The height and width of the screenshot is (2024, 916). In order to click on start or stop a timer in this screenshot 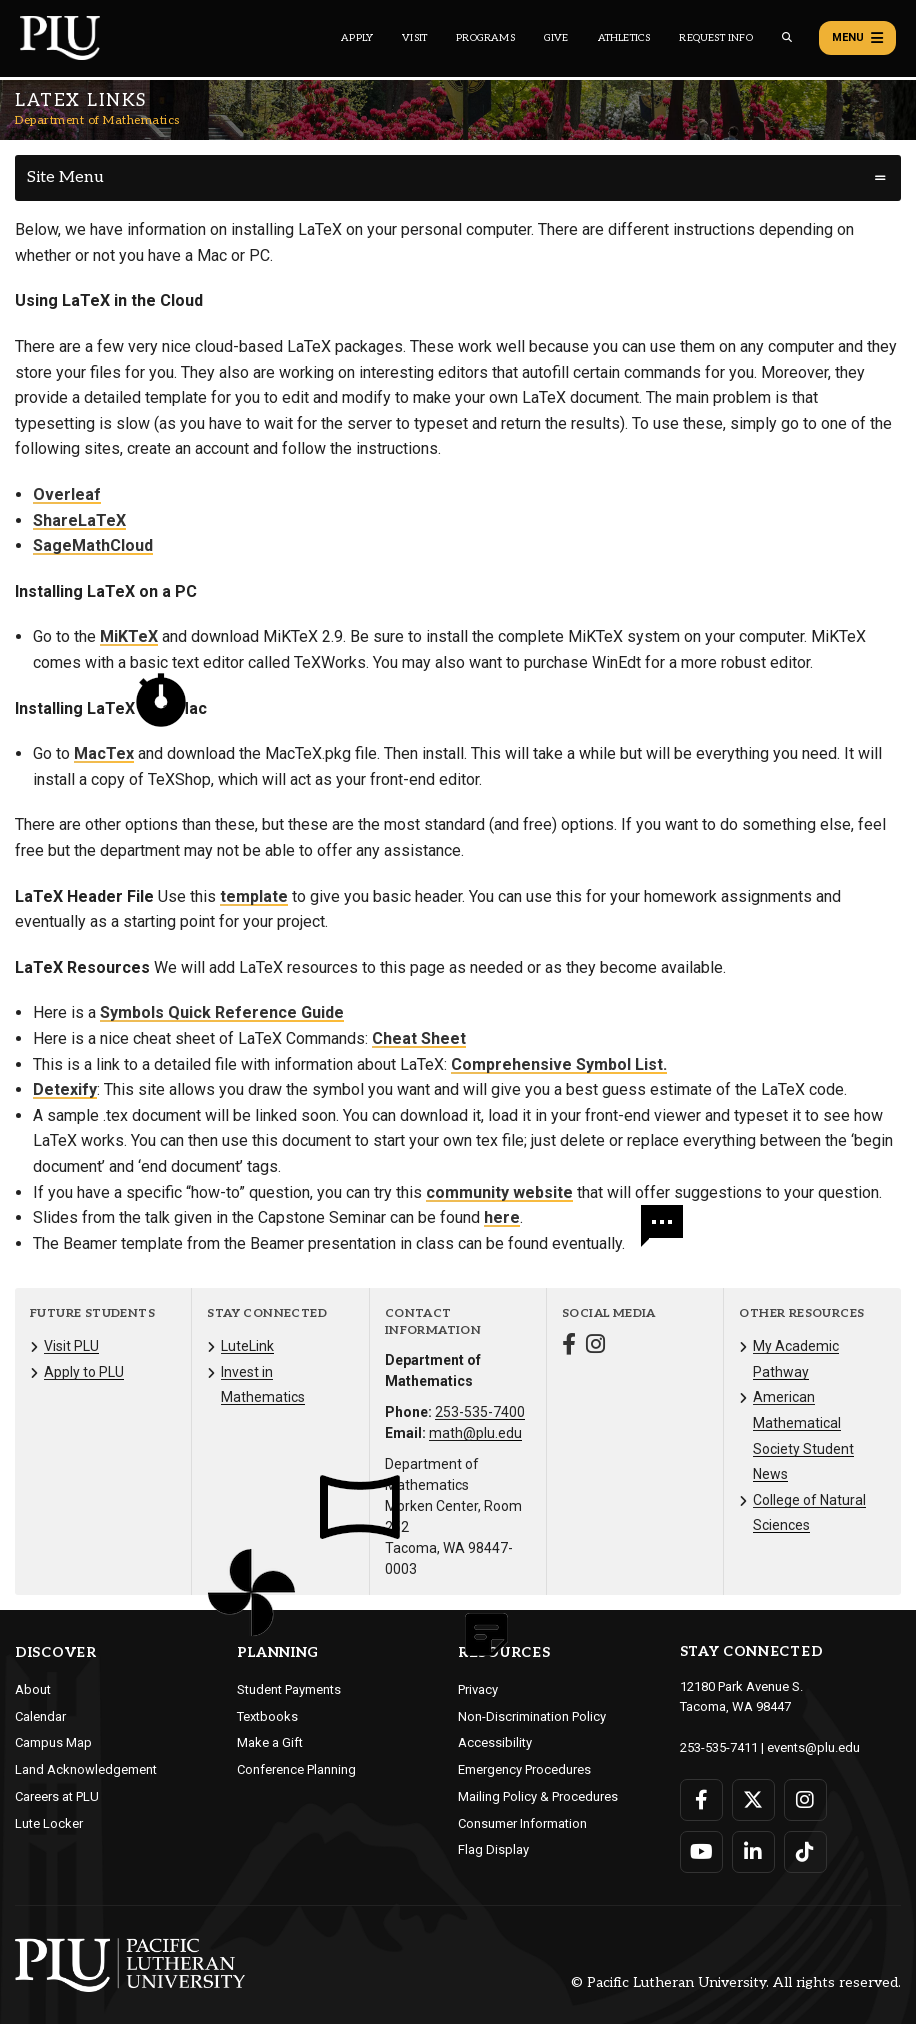, I will do `click(161, 700)`.